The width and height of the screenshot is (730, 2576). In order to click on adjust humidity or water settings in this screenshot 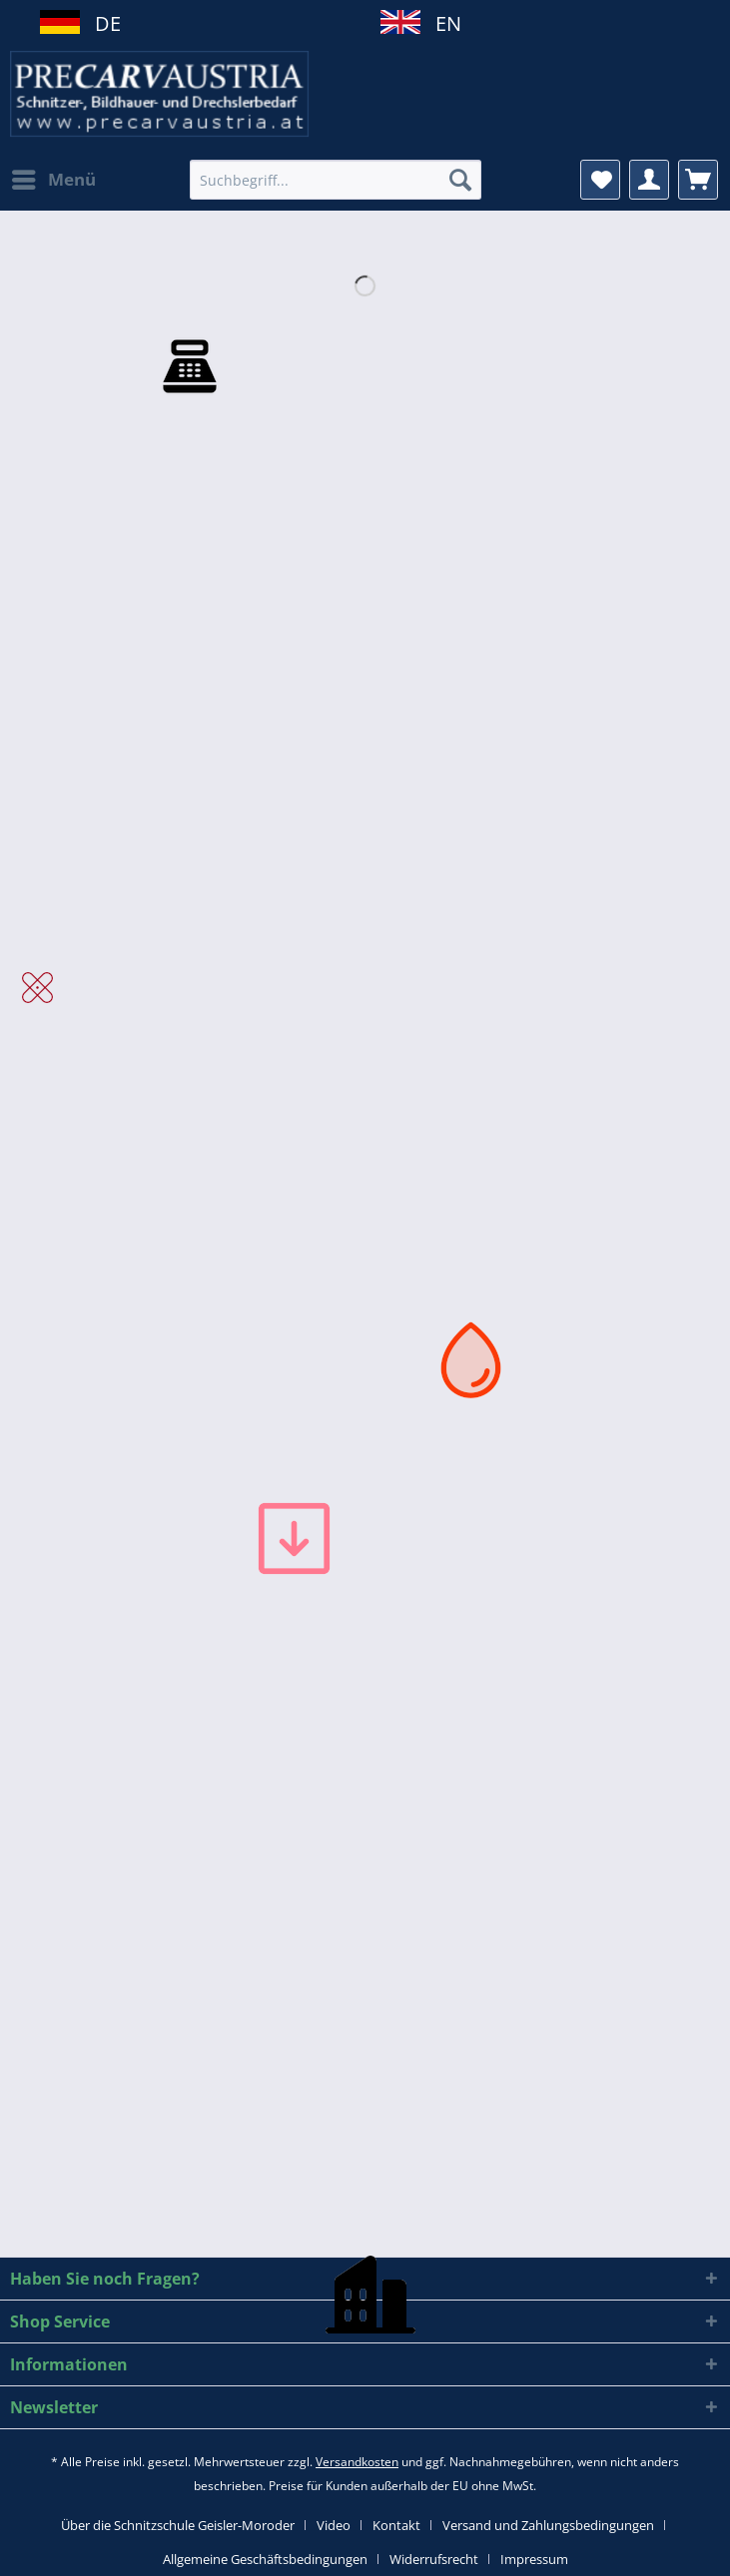, I will do `click(470, 1362)`.